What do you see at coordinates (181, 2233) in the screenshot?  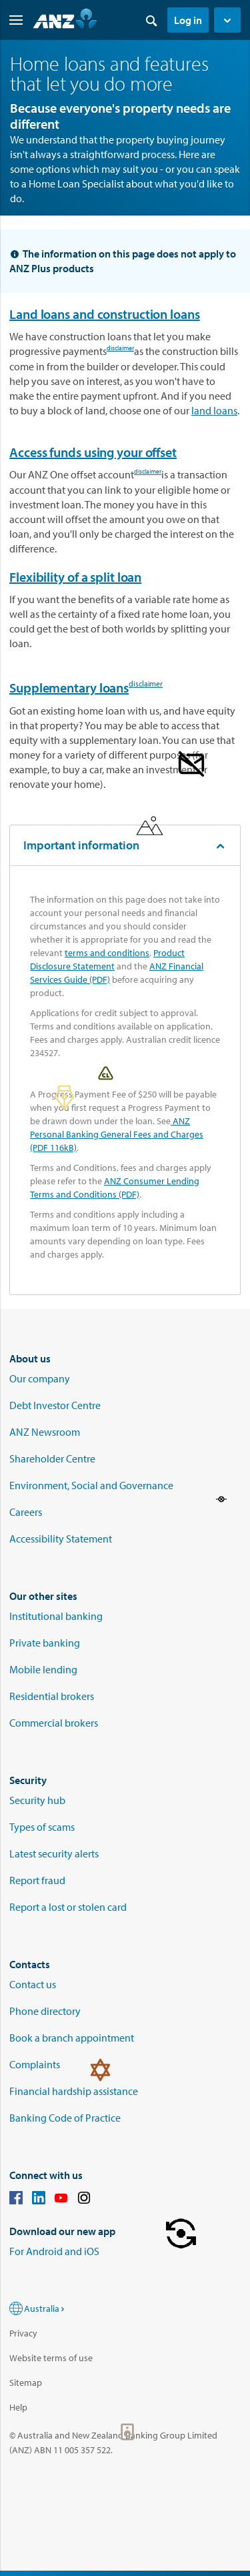 I see `switch between front and rear camera` at bounding box center [181, 2233].